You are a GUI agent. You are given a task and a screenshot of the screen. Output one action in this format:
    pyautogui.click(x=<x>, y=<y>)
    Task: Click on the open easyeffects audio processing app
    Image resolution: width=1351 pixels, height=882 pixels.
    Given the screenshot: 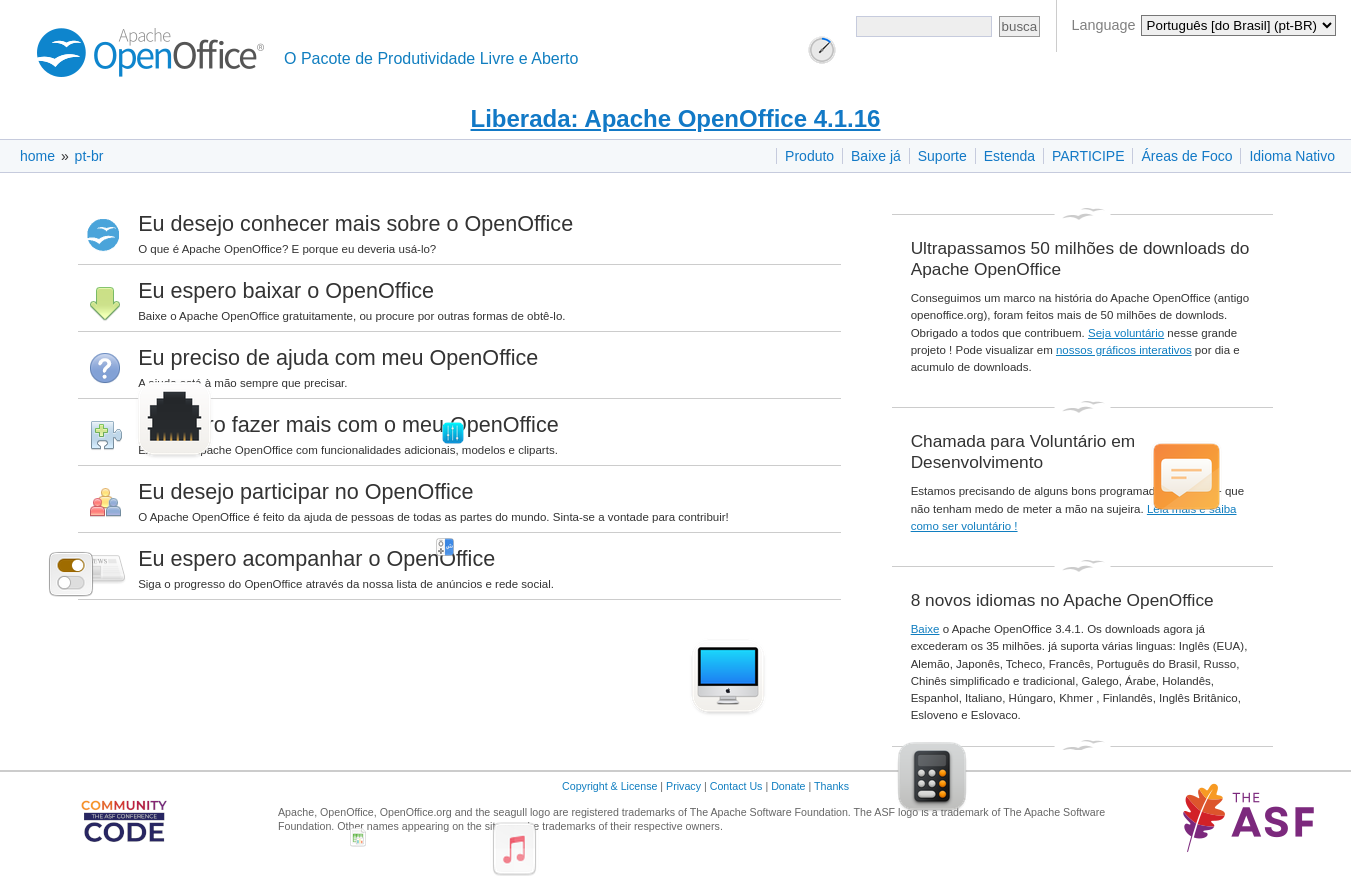 What is the action you would take?
    pyautogui.click(x=453, y=433)
    